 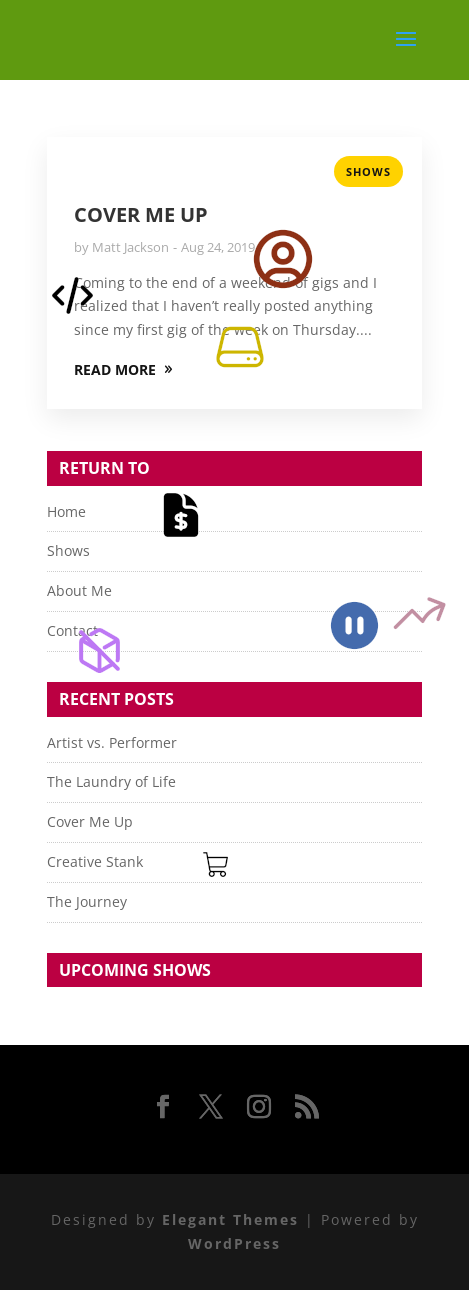 What do you see at coordinates (181, 515) in the screenshot?
I see `view financial document or invoice` at bounding box center [181, 515].